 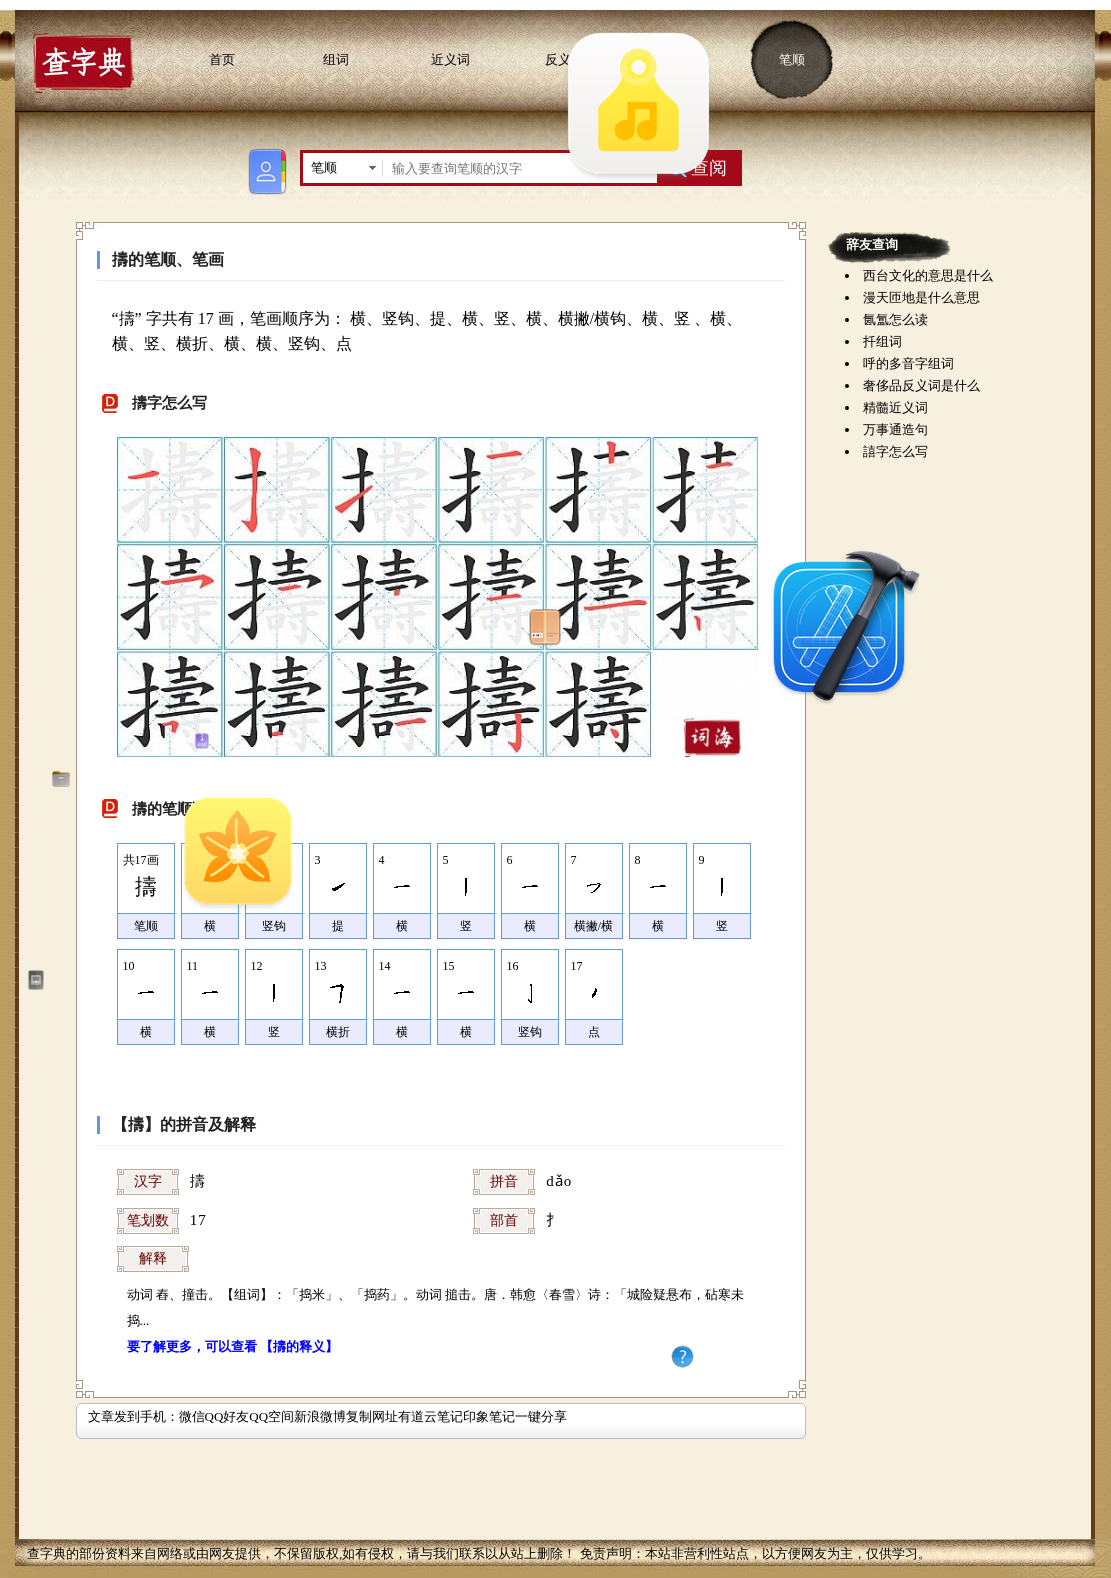 What do you see at coordinates (545, 627) in the screenshot?
I see `a debian package file ready for installation` at bounding box center [545, 627].